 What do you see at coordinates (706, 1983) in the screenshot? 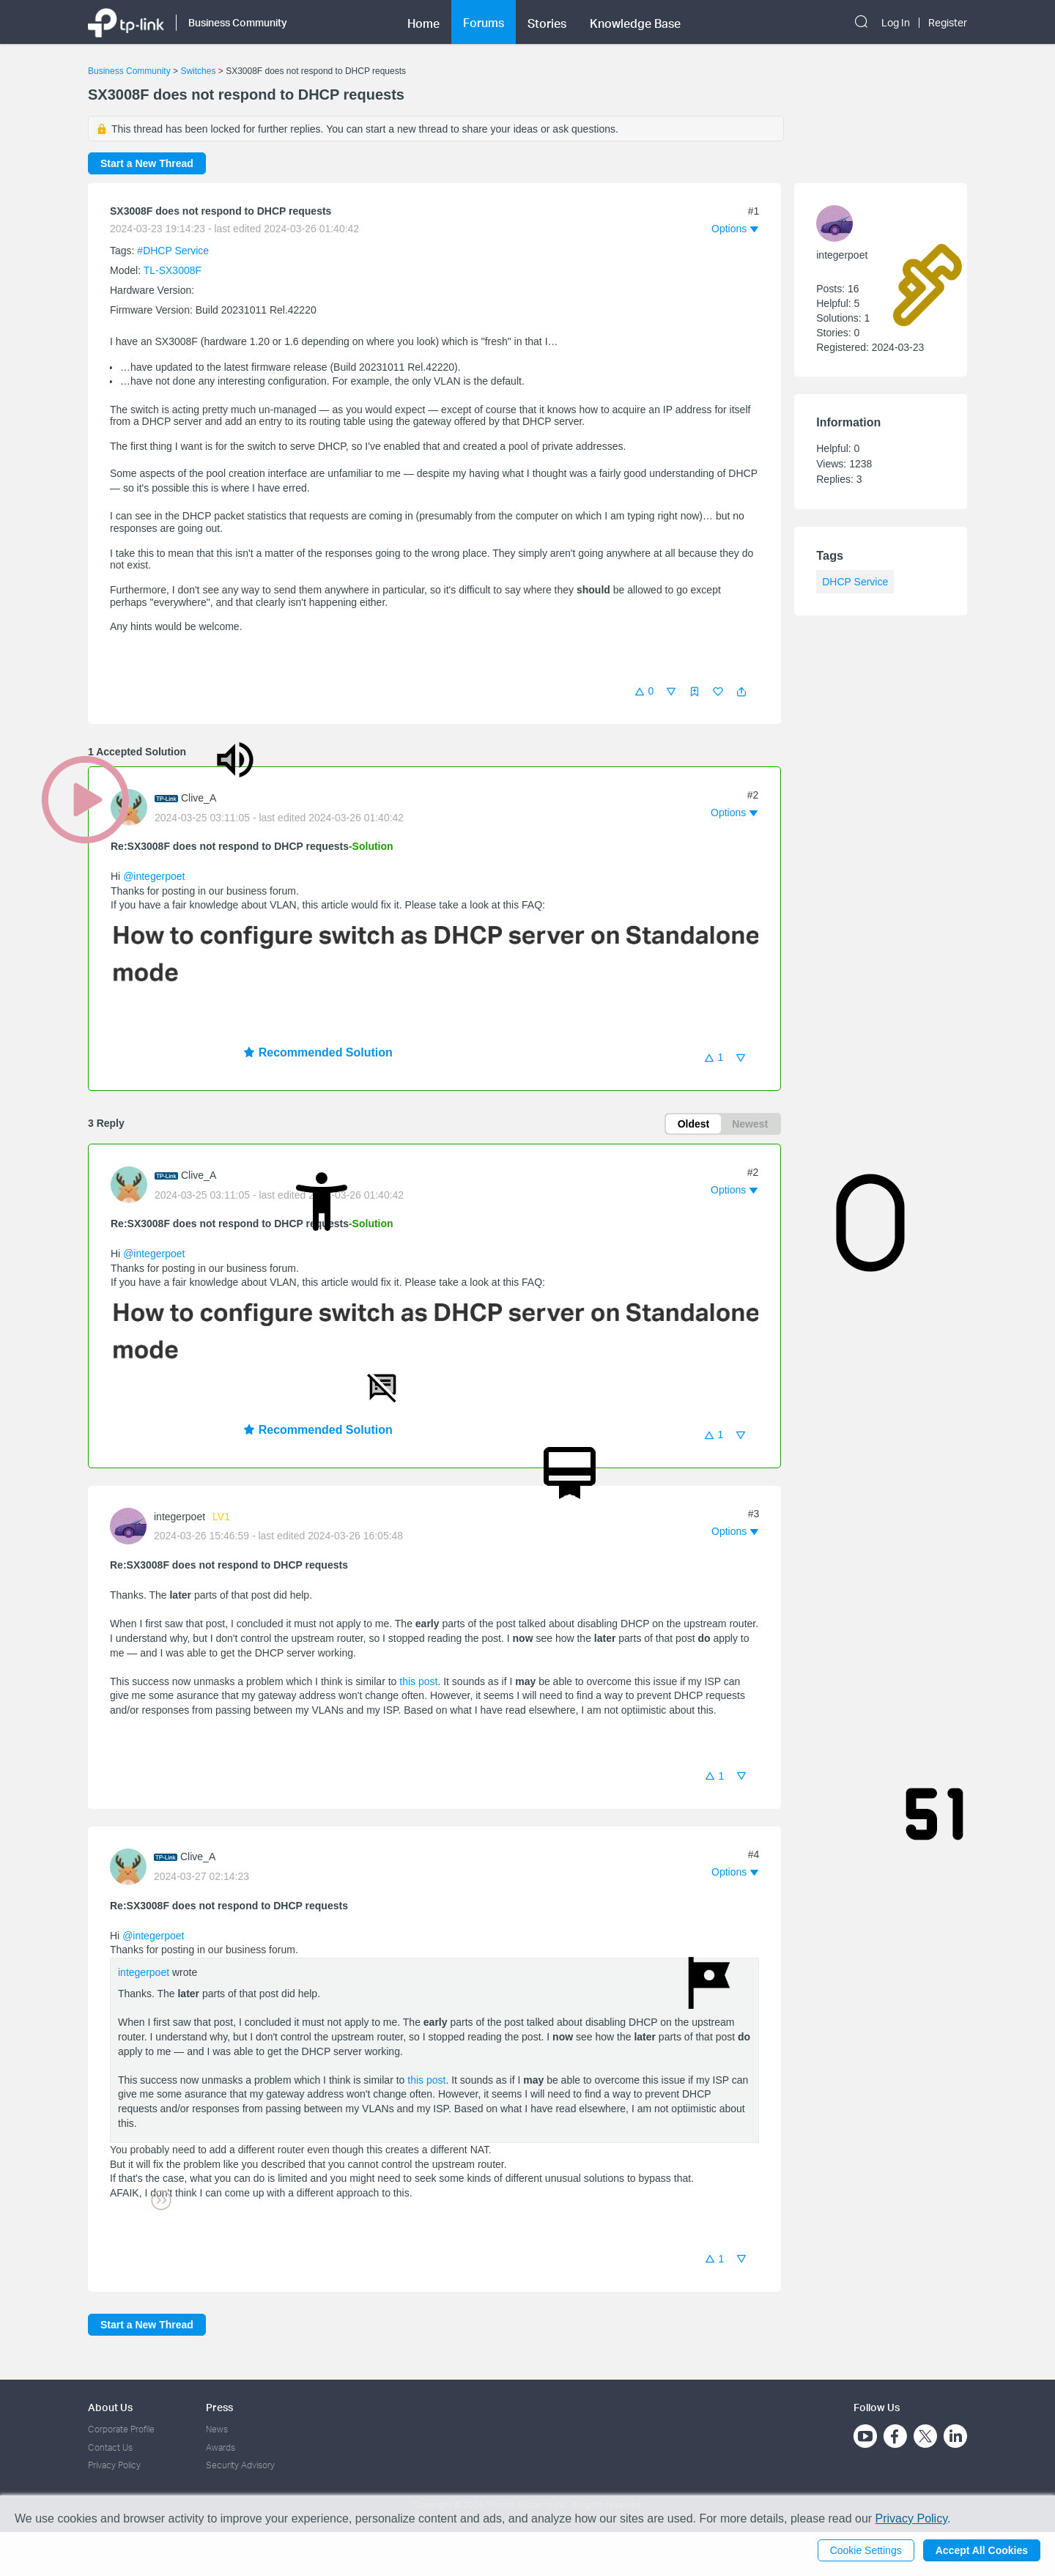
I see `start a guided tour or walkthrough` at bounding box center [706, 1983].